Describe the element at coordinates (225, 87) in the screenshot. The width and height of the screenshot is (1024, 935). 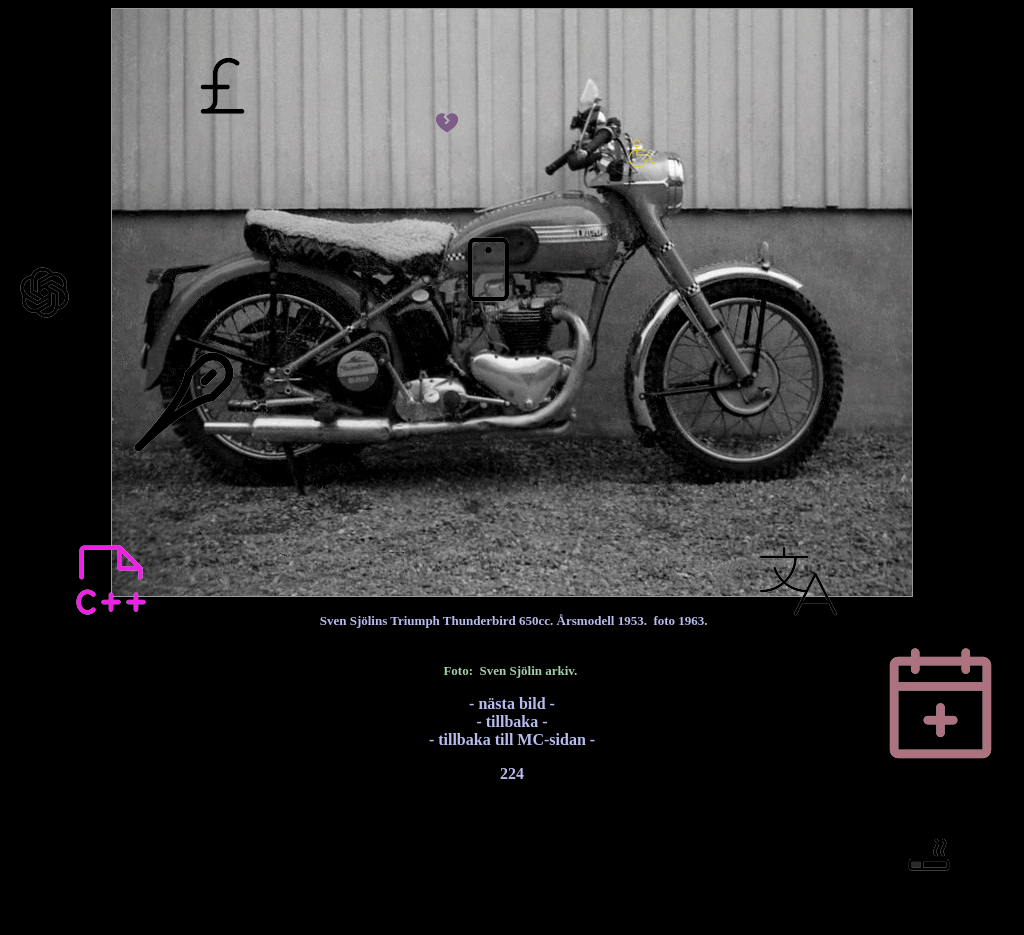
I see `view prices in british pounds` at that location.